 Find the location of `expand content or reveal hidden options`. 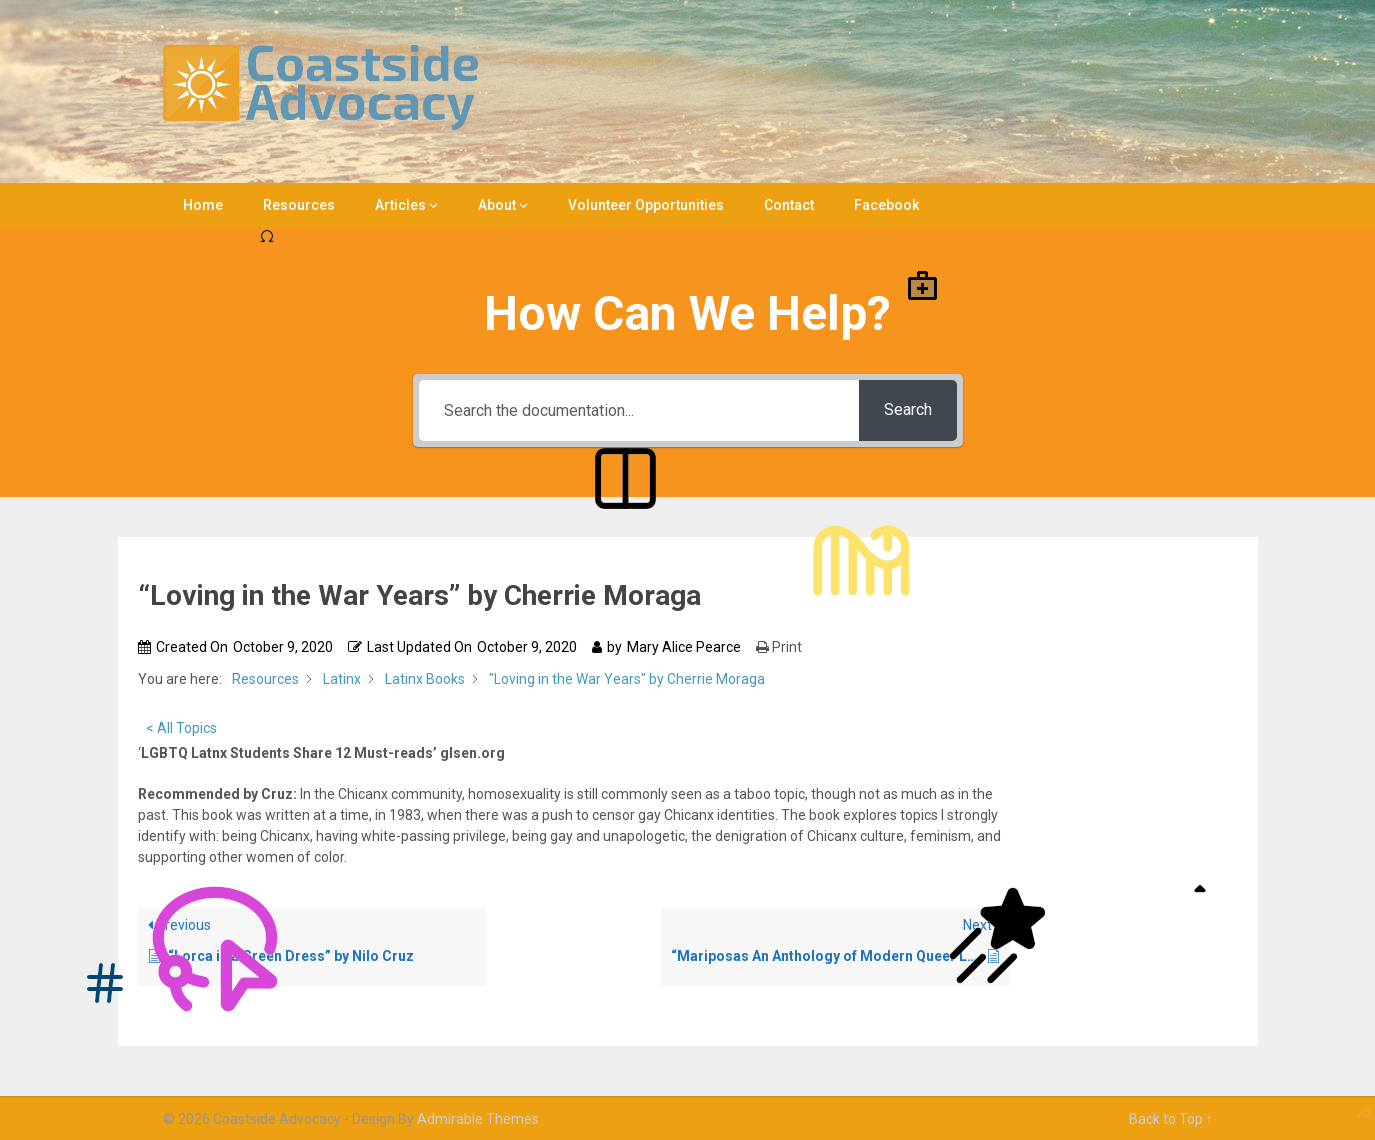

expand content or reveal hidden options is located at coordinates (1200, 889).